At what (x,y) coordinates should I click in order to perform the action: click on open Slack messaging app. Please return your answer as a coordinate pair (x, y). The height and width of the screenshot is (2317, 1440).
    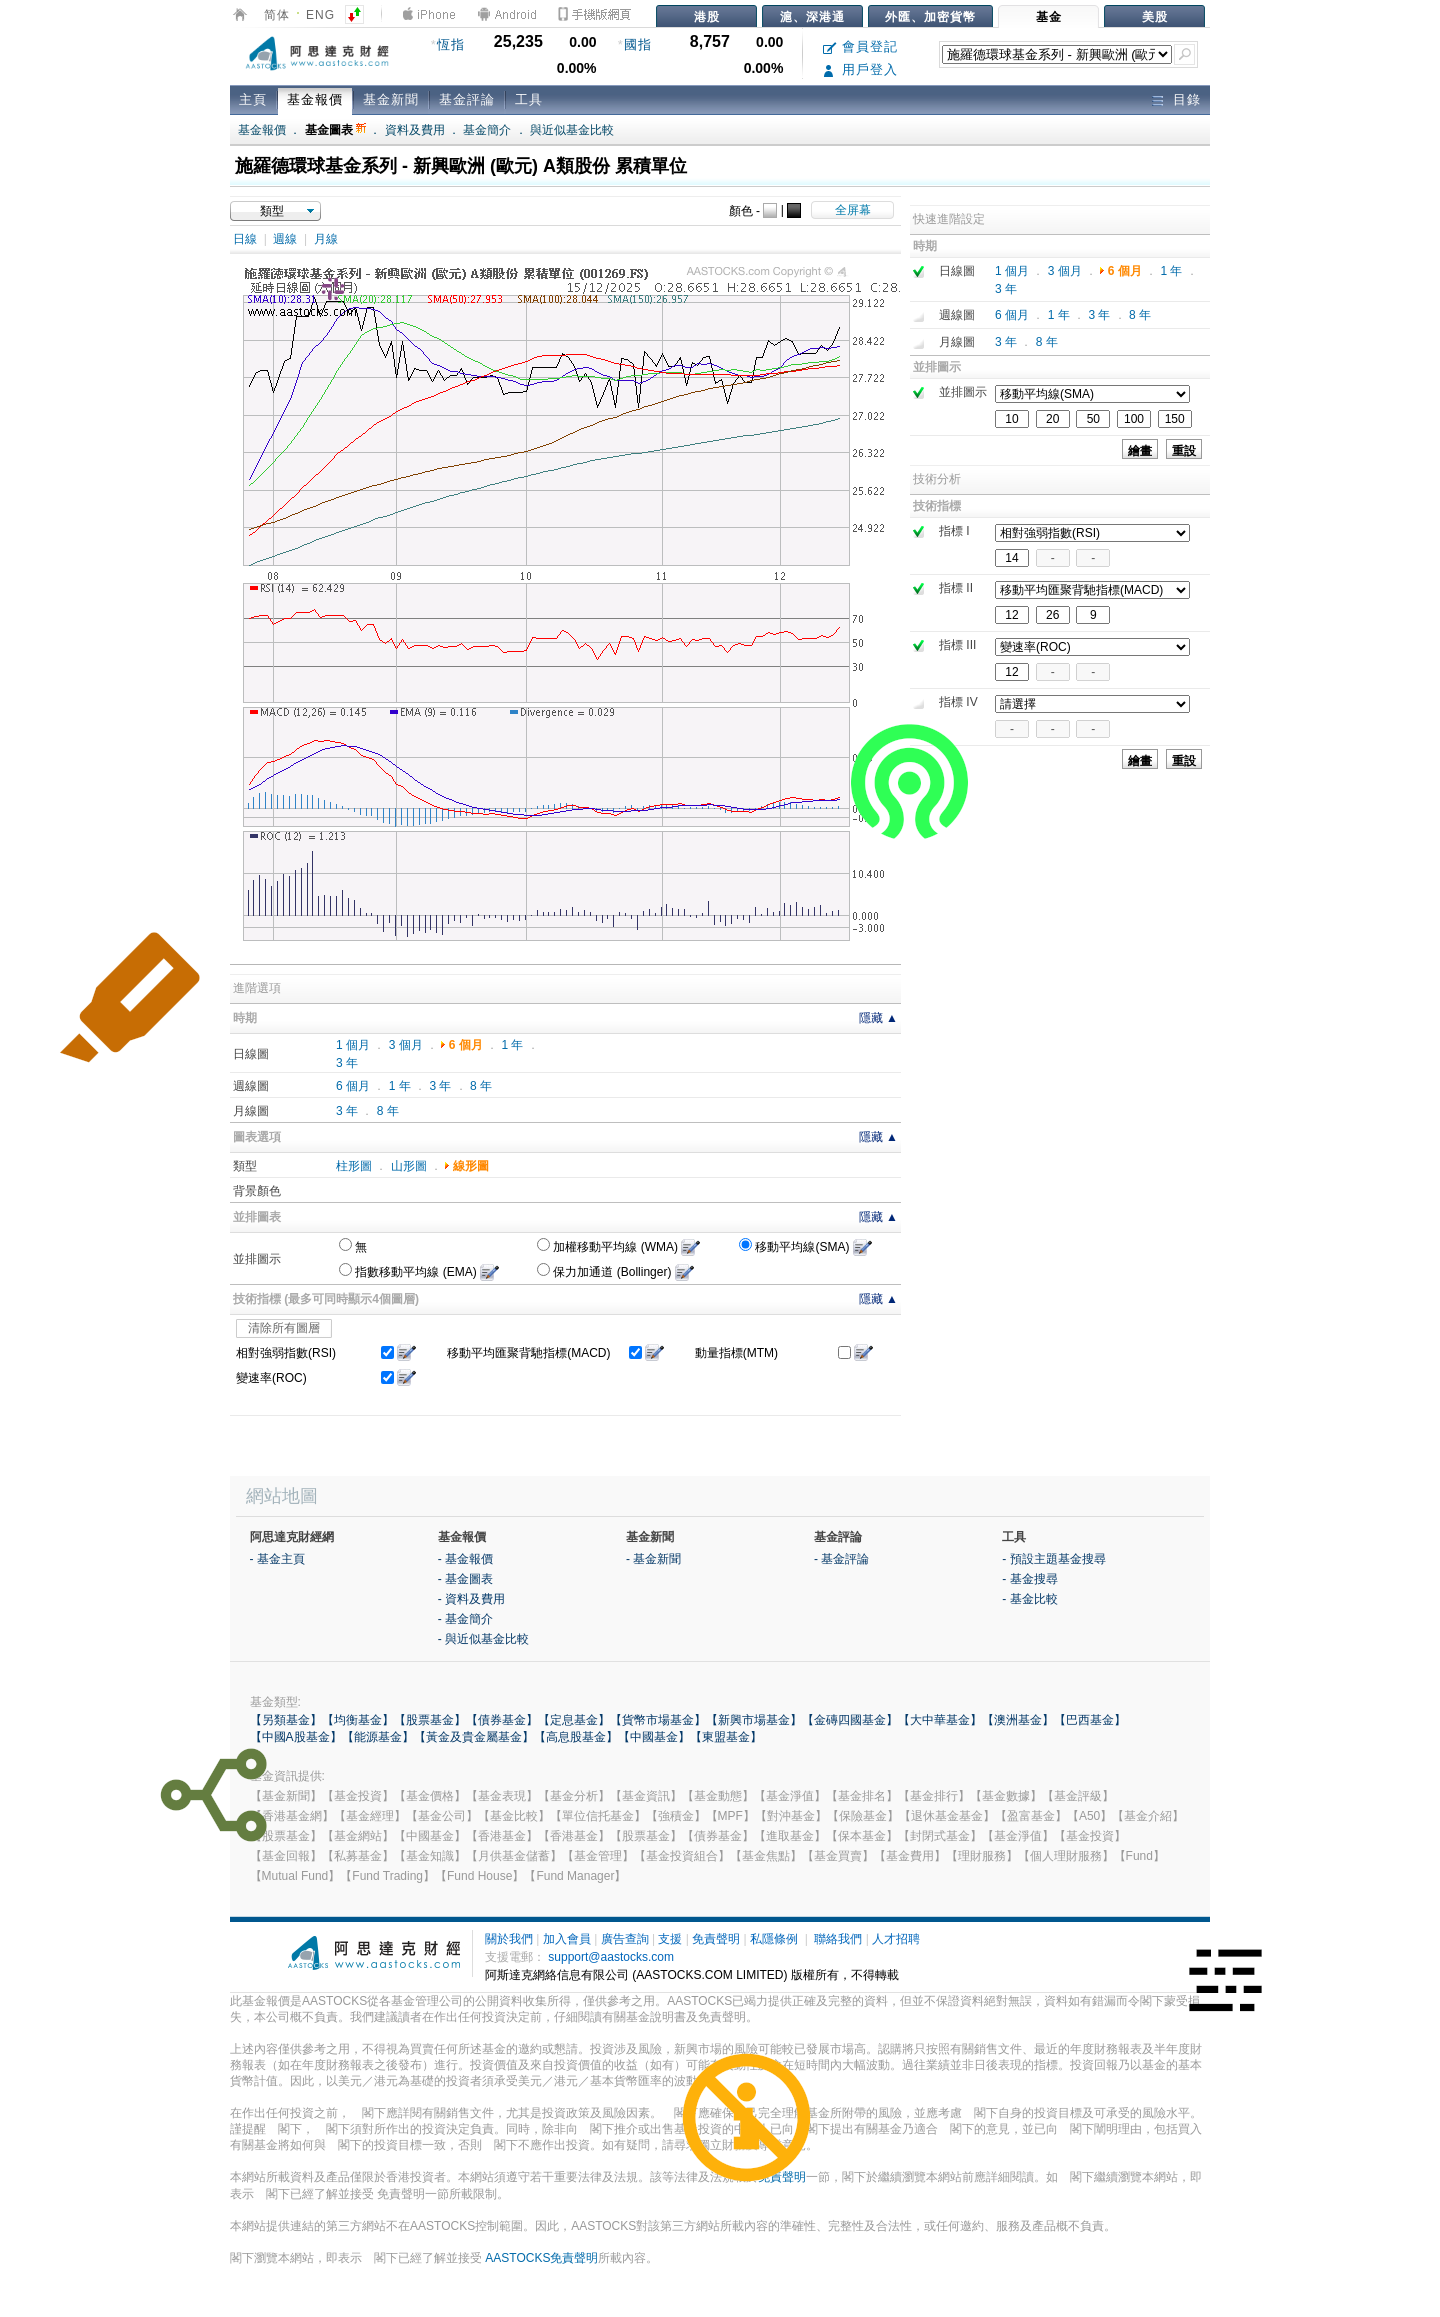
    Looking at the image, I should click on (333, 289).